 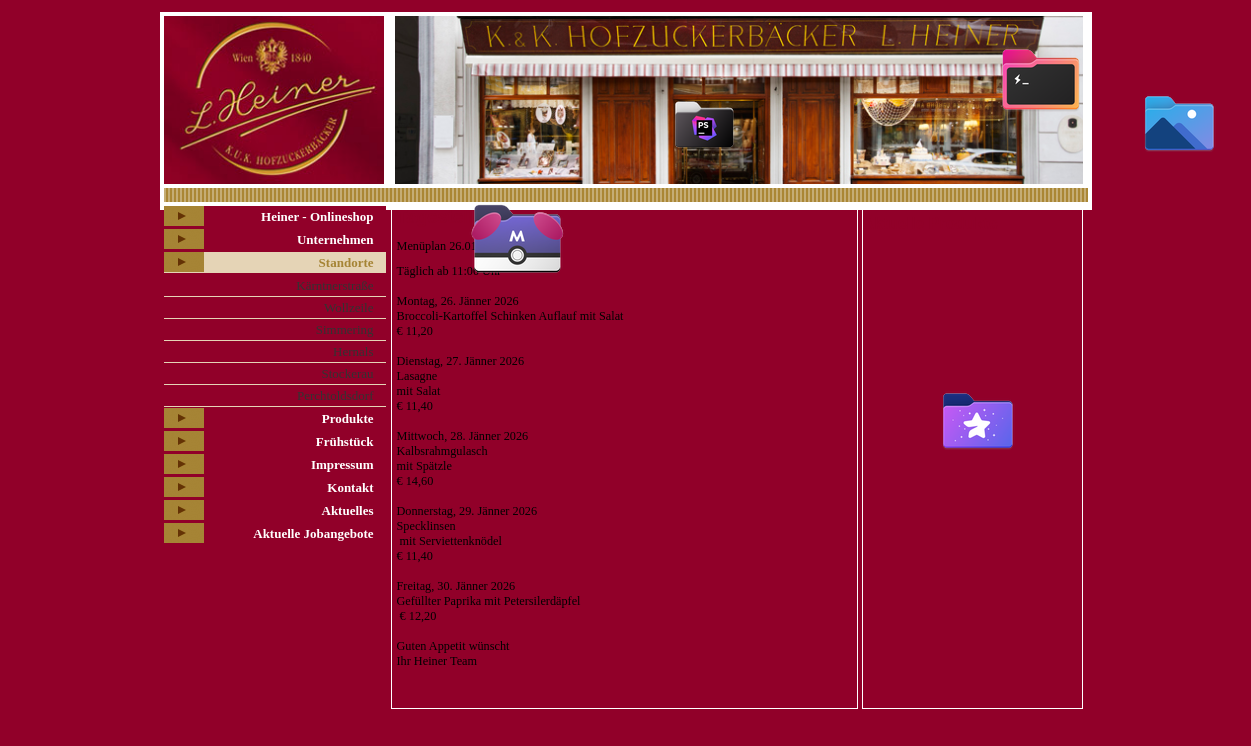 What do you see at coordinates (517, 241) in the screenshot?
I see `folder containing pokémon master ball images or assets` at bounding box center [517, 241].